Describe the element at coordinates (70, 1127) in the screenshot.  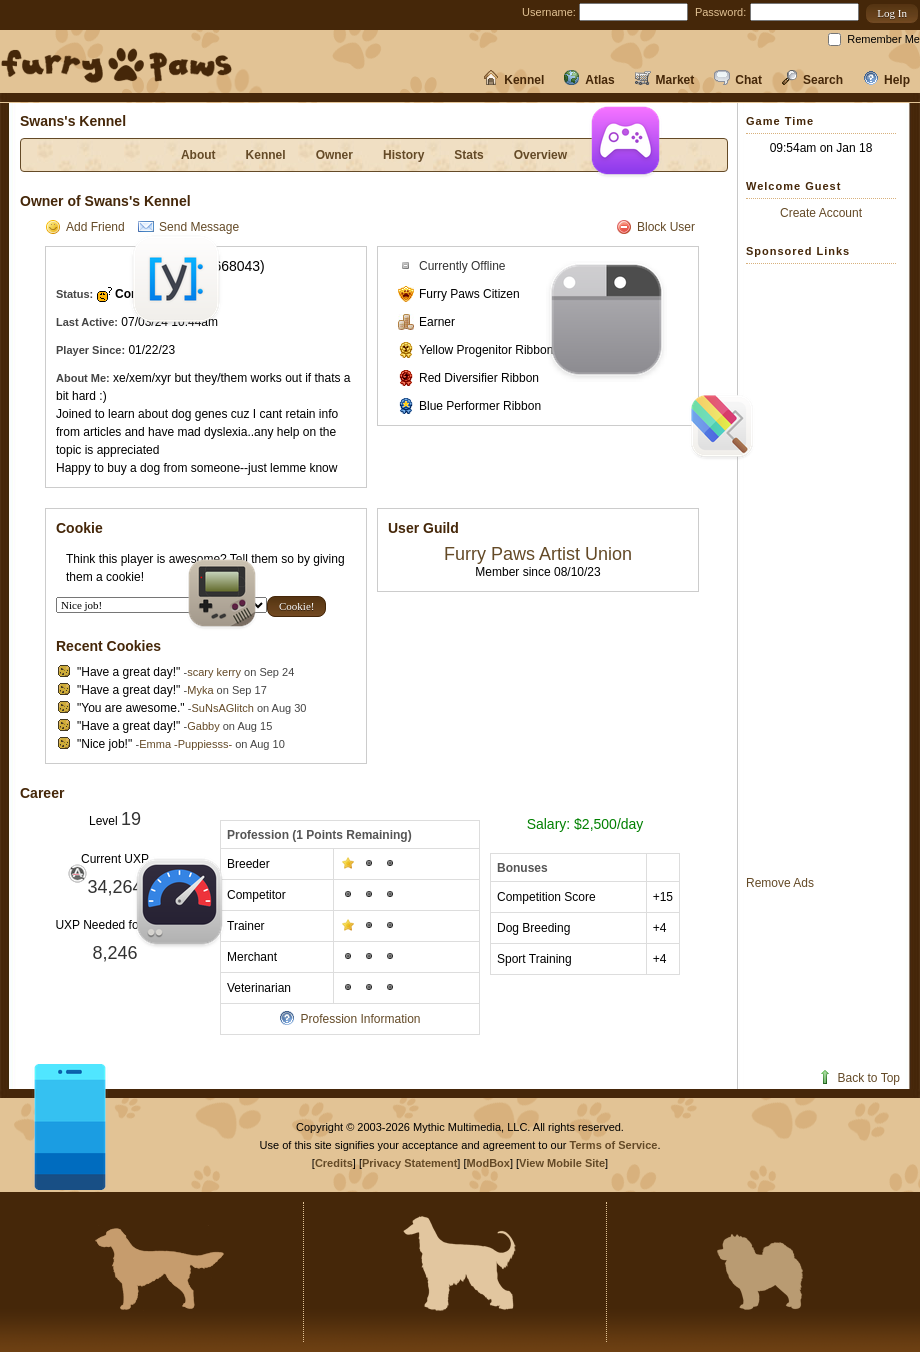
I see `open the your phone companion app` at that location.